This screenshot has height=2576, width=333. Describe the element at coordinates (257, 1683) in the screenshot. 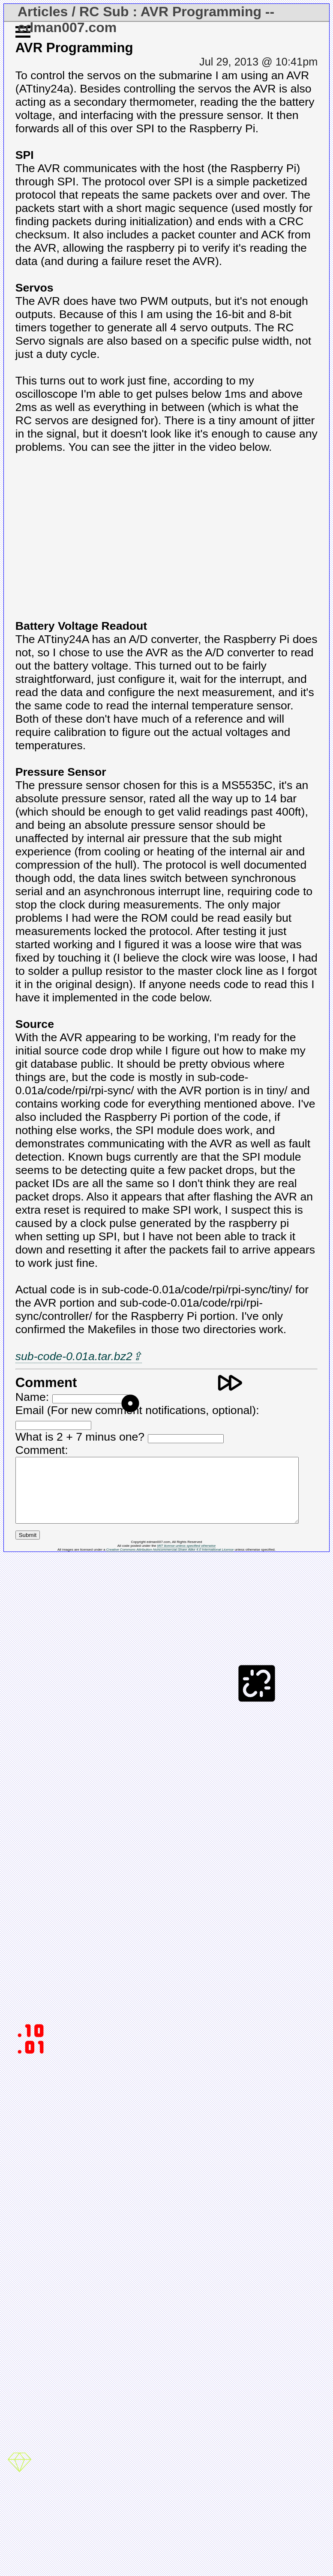

I see `disconnect or unlink a connected account` at that location.